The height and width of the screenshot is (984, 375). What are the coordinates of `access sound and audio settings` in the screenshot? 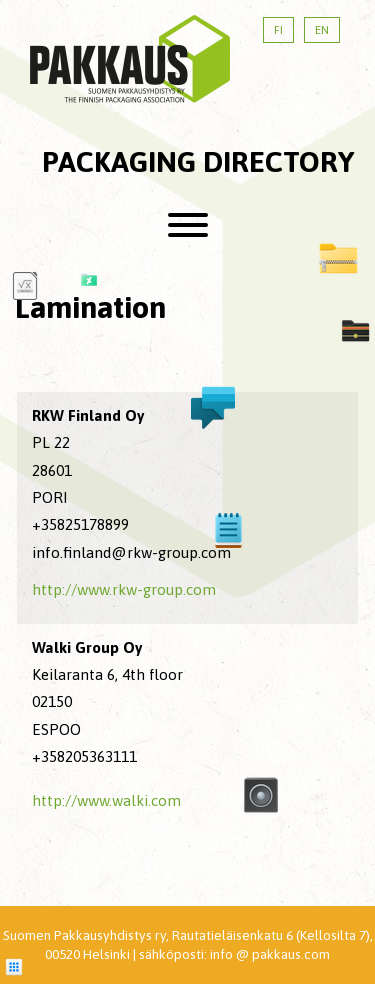 It's located at (261, 795).